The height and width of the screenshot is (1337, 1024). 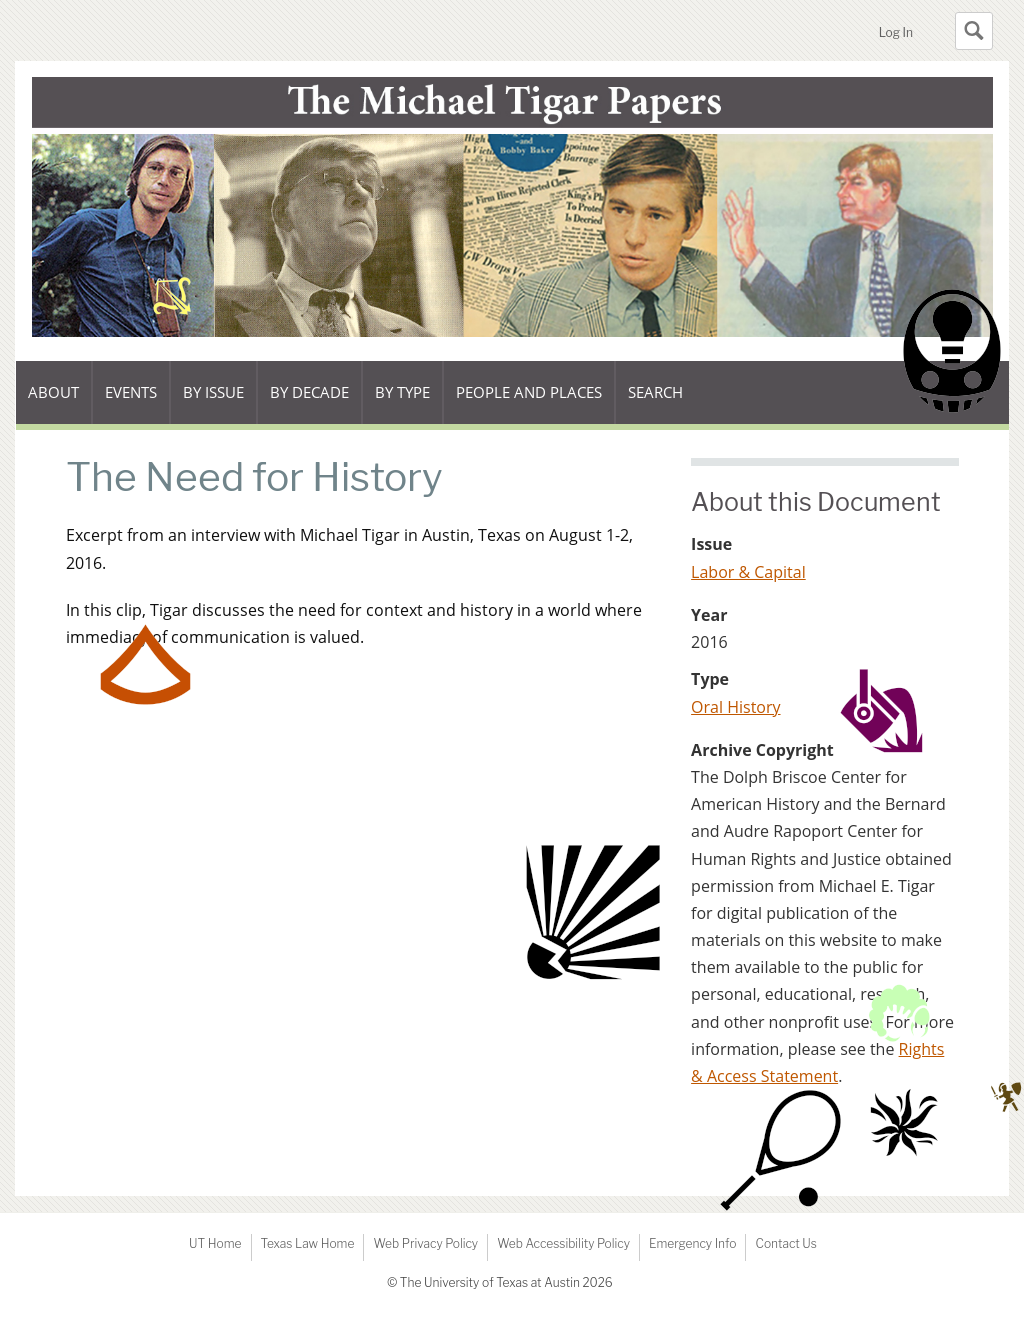 What do you see at coordinates (593, 913) in the screenshot?
I see `indicates explosive or hazardous materials` at bounding box center [593, 913].